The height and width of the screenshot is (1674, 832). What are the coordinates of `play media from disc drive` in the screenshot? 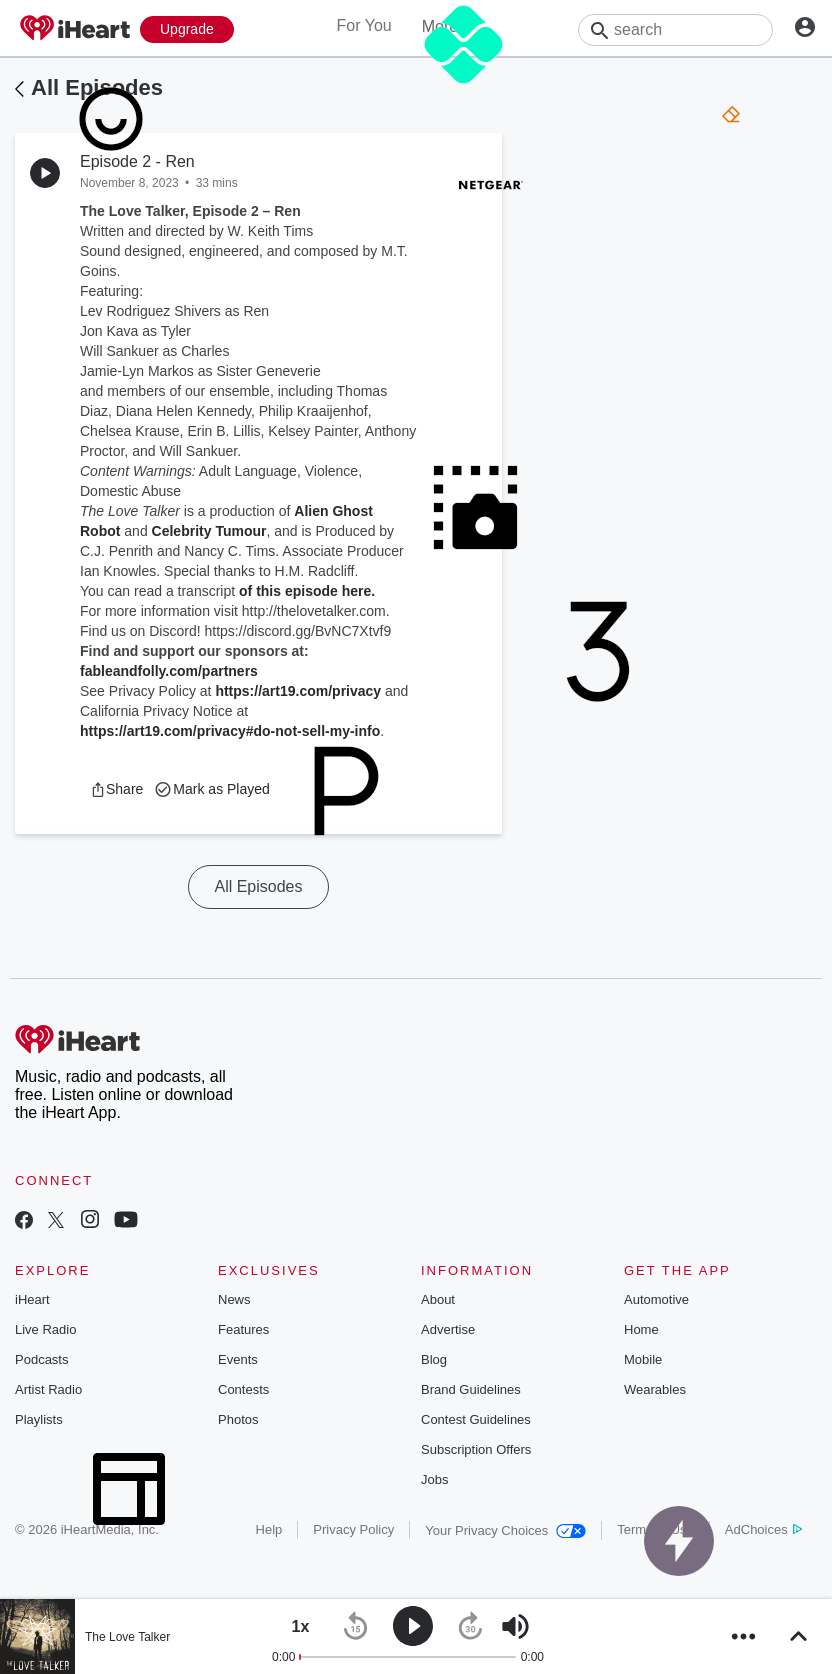 It's located at (679, 1541).